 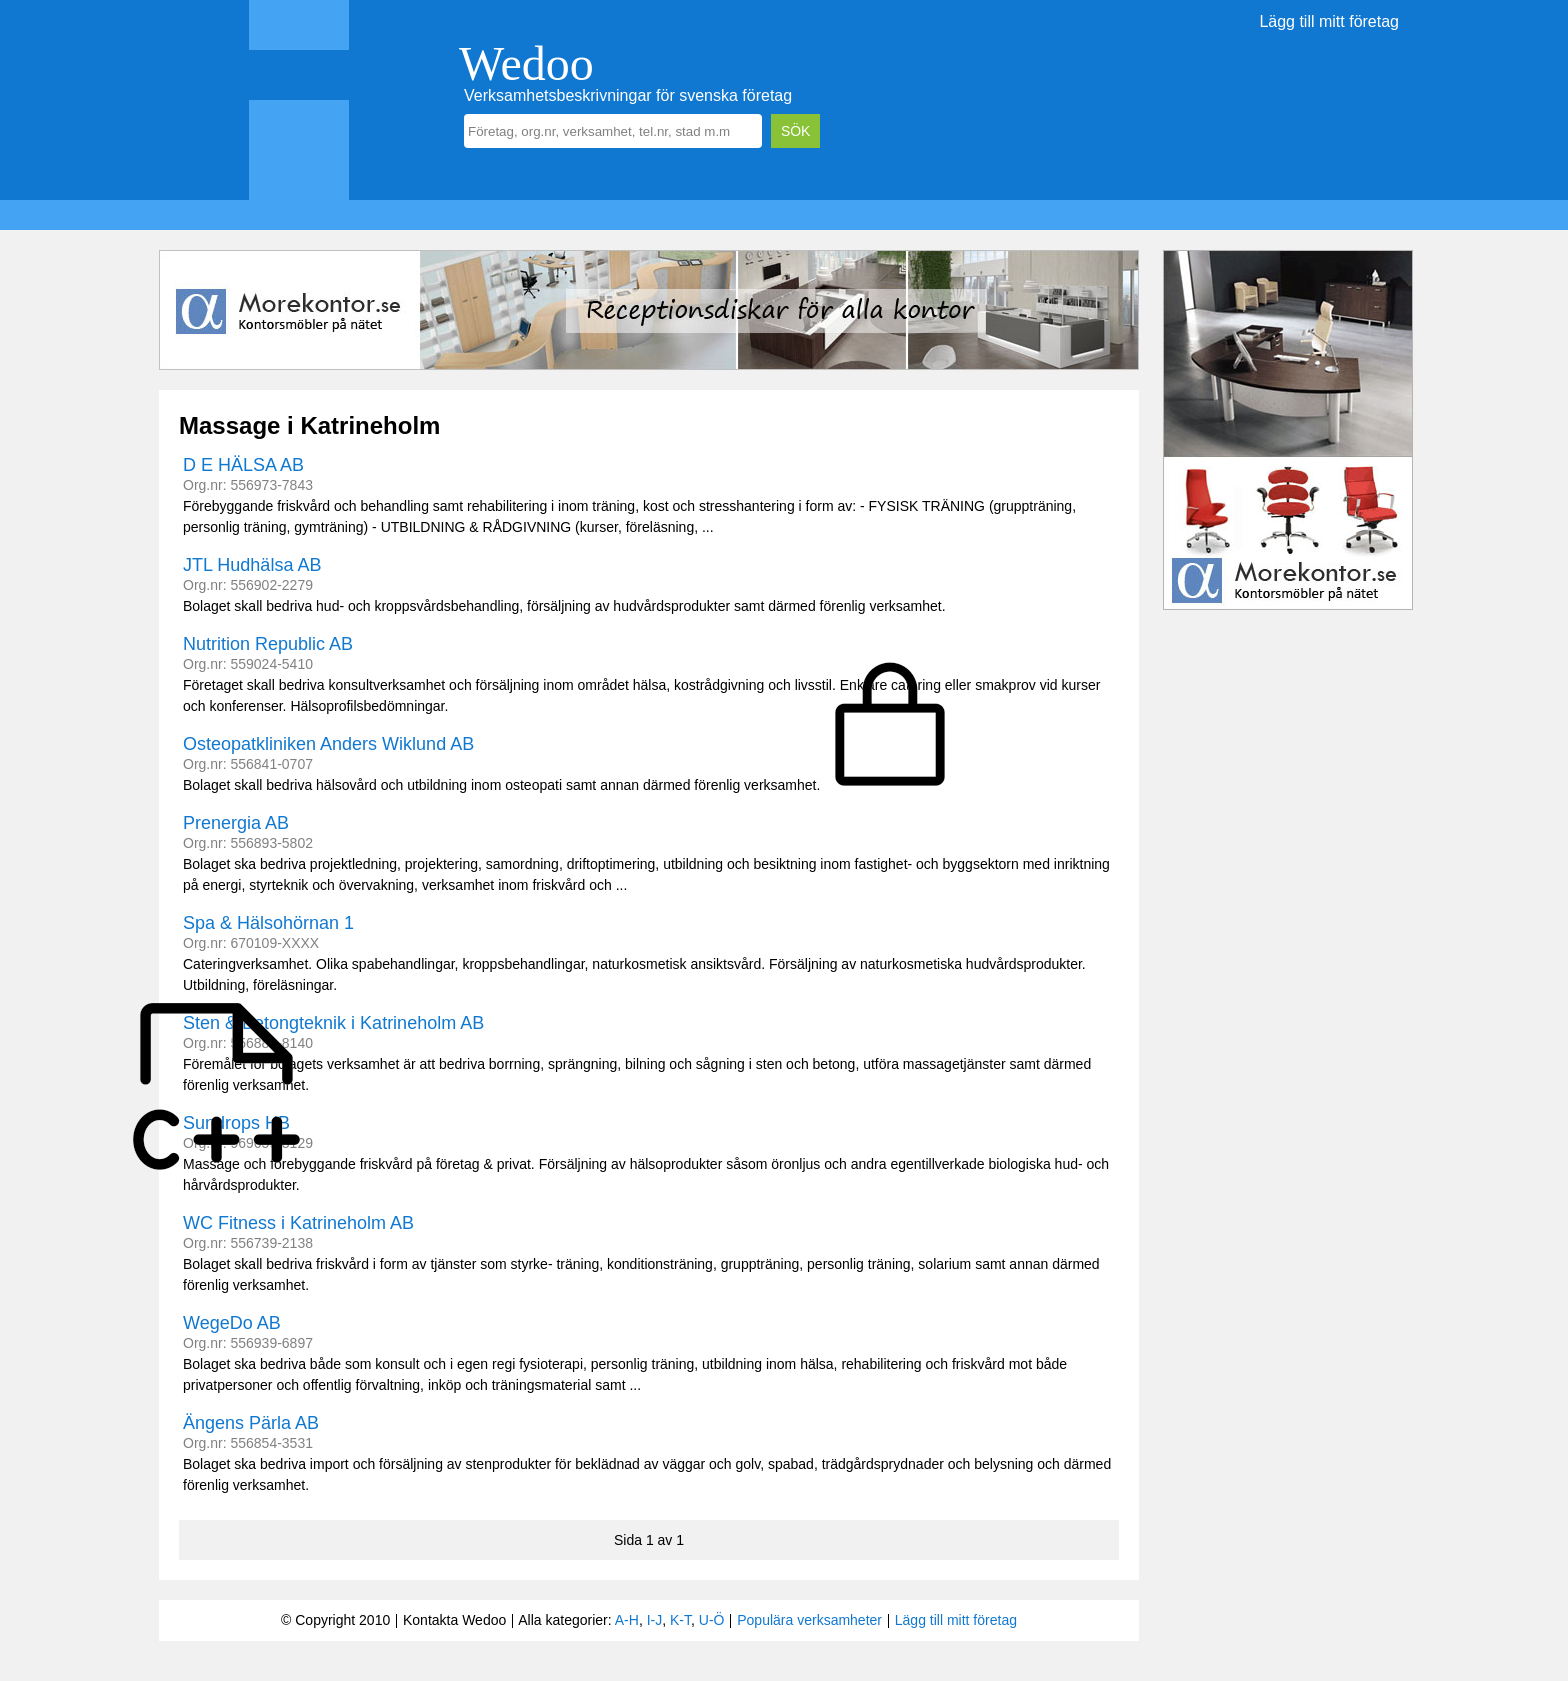 What do you see at coordinates (216, 1093) in the screenshot?
I see `a C++ source code file` at bounding box center [216, 1093].